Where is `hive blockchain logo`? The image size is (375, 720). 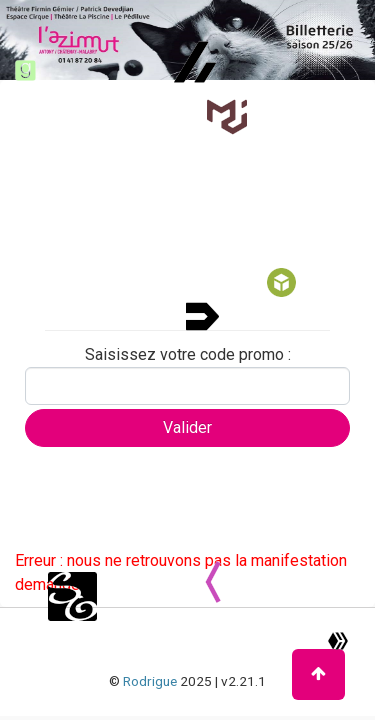
hive blockchain logo is located at coordinates (338, 641).